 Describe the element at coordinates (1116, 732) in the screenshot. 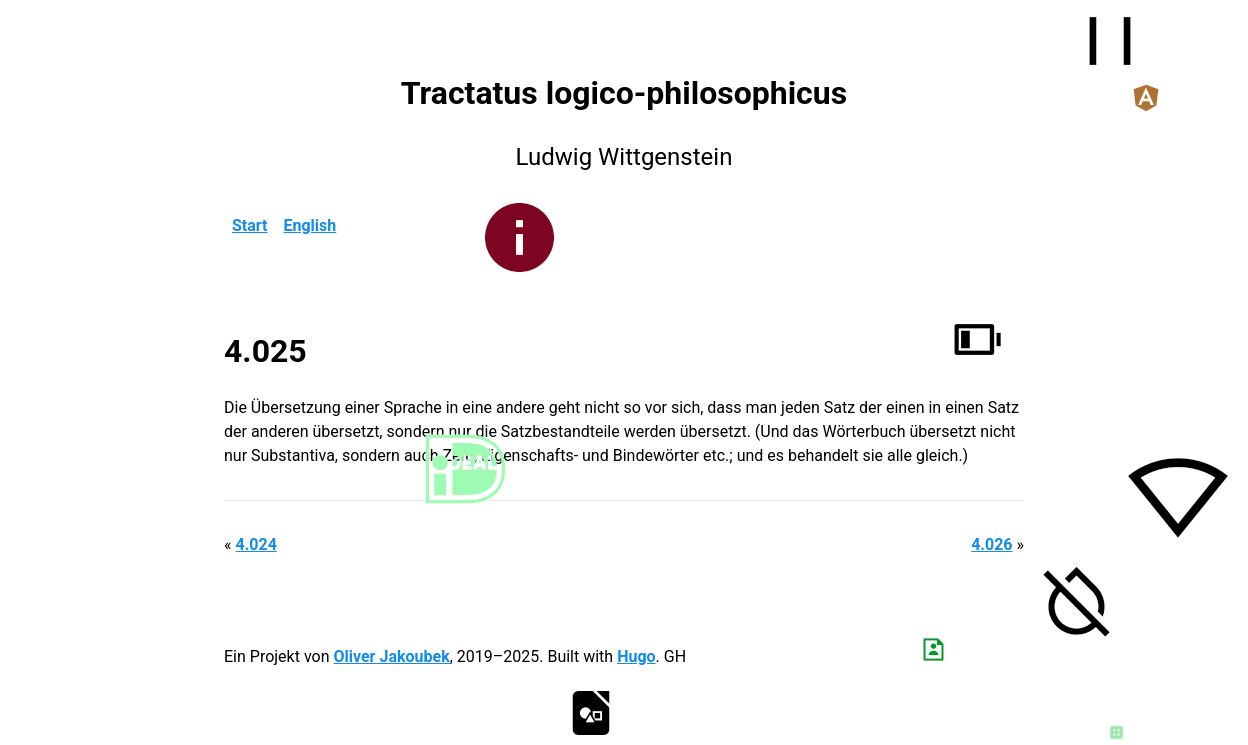

I see `roll the dice or randomize` at that location.